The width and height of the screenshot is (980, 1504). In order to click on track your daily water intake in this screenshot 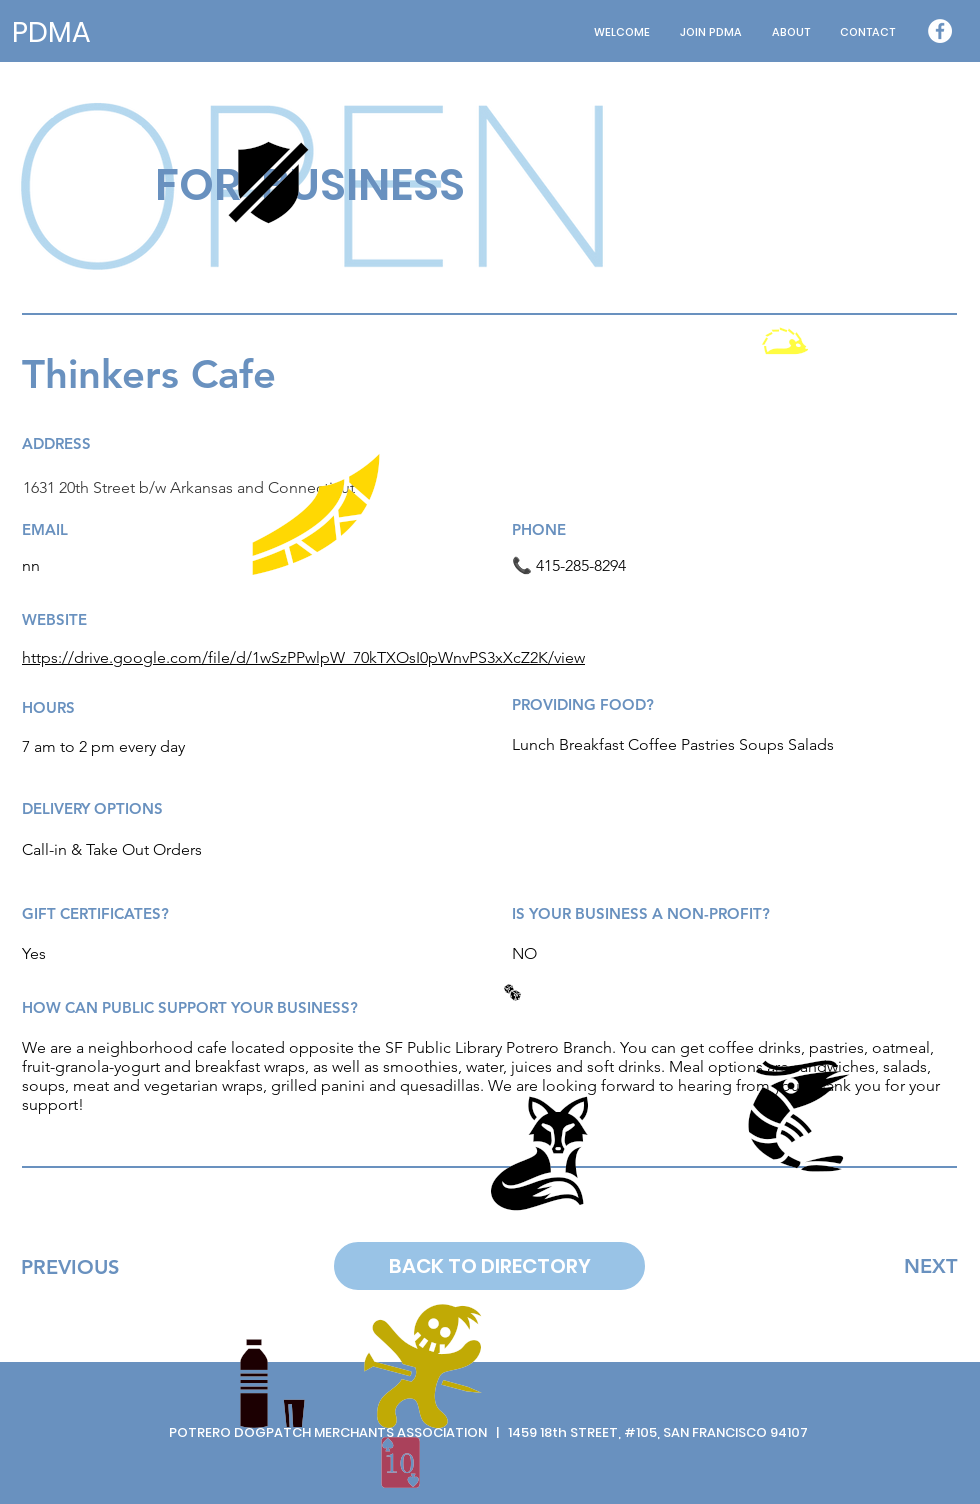, I will do `click(272, 1382)`.